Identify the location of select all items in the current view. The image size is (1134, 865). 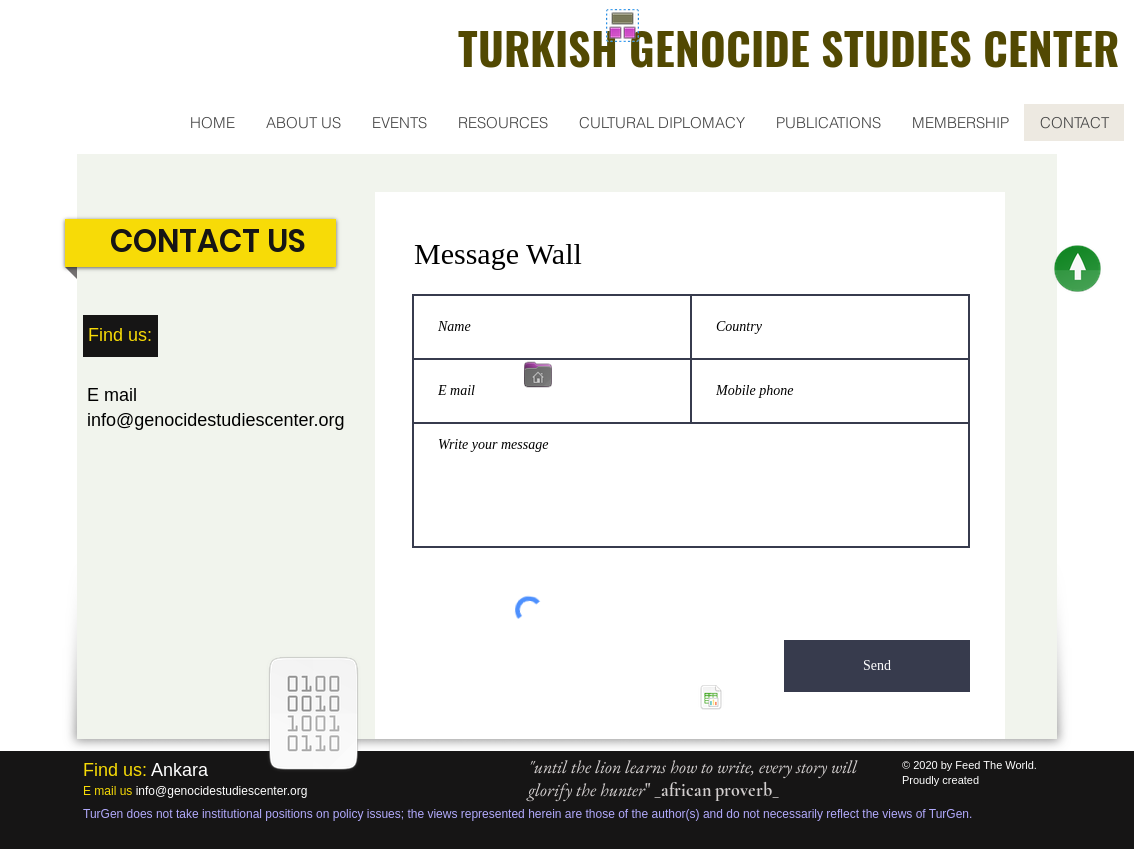
(622, 25).